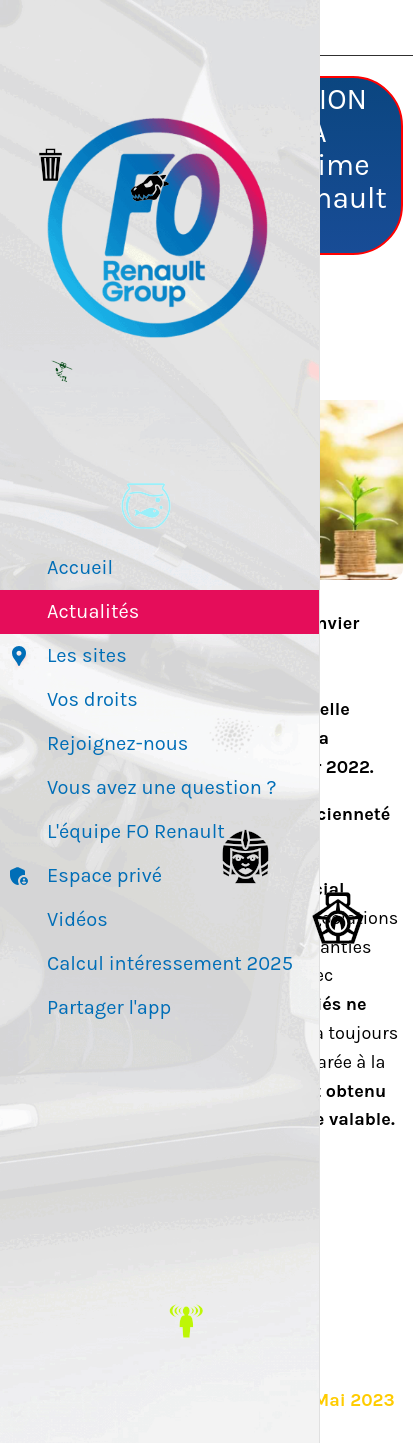 The height and width of the screenshot is (1443, 413). What do you see at coordinates (245, 856) in the screenshot?
I see `select cleopatra character or avatar` at bounding box center [245, 856].